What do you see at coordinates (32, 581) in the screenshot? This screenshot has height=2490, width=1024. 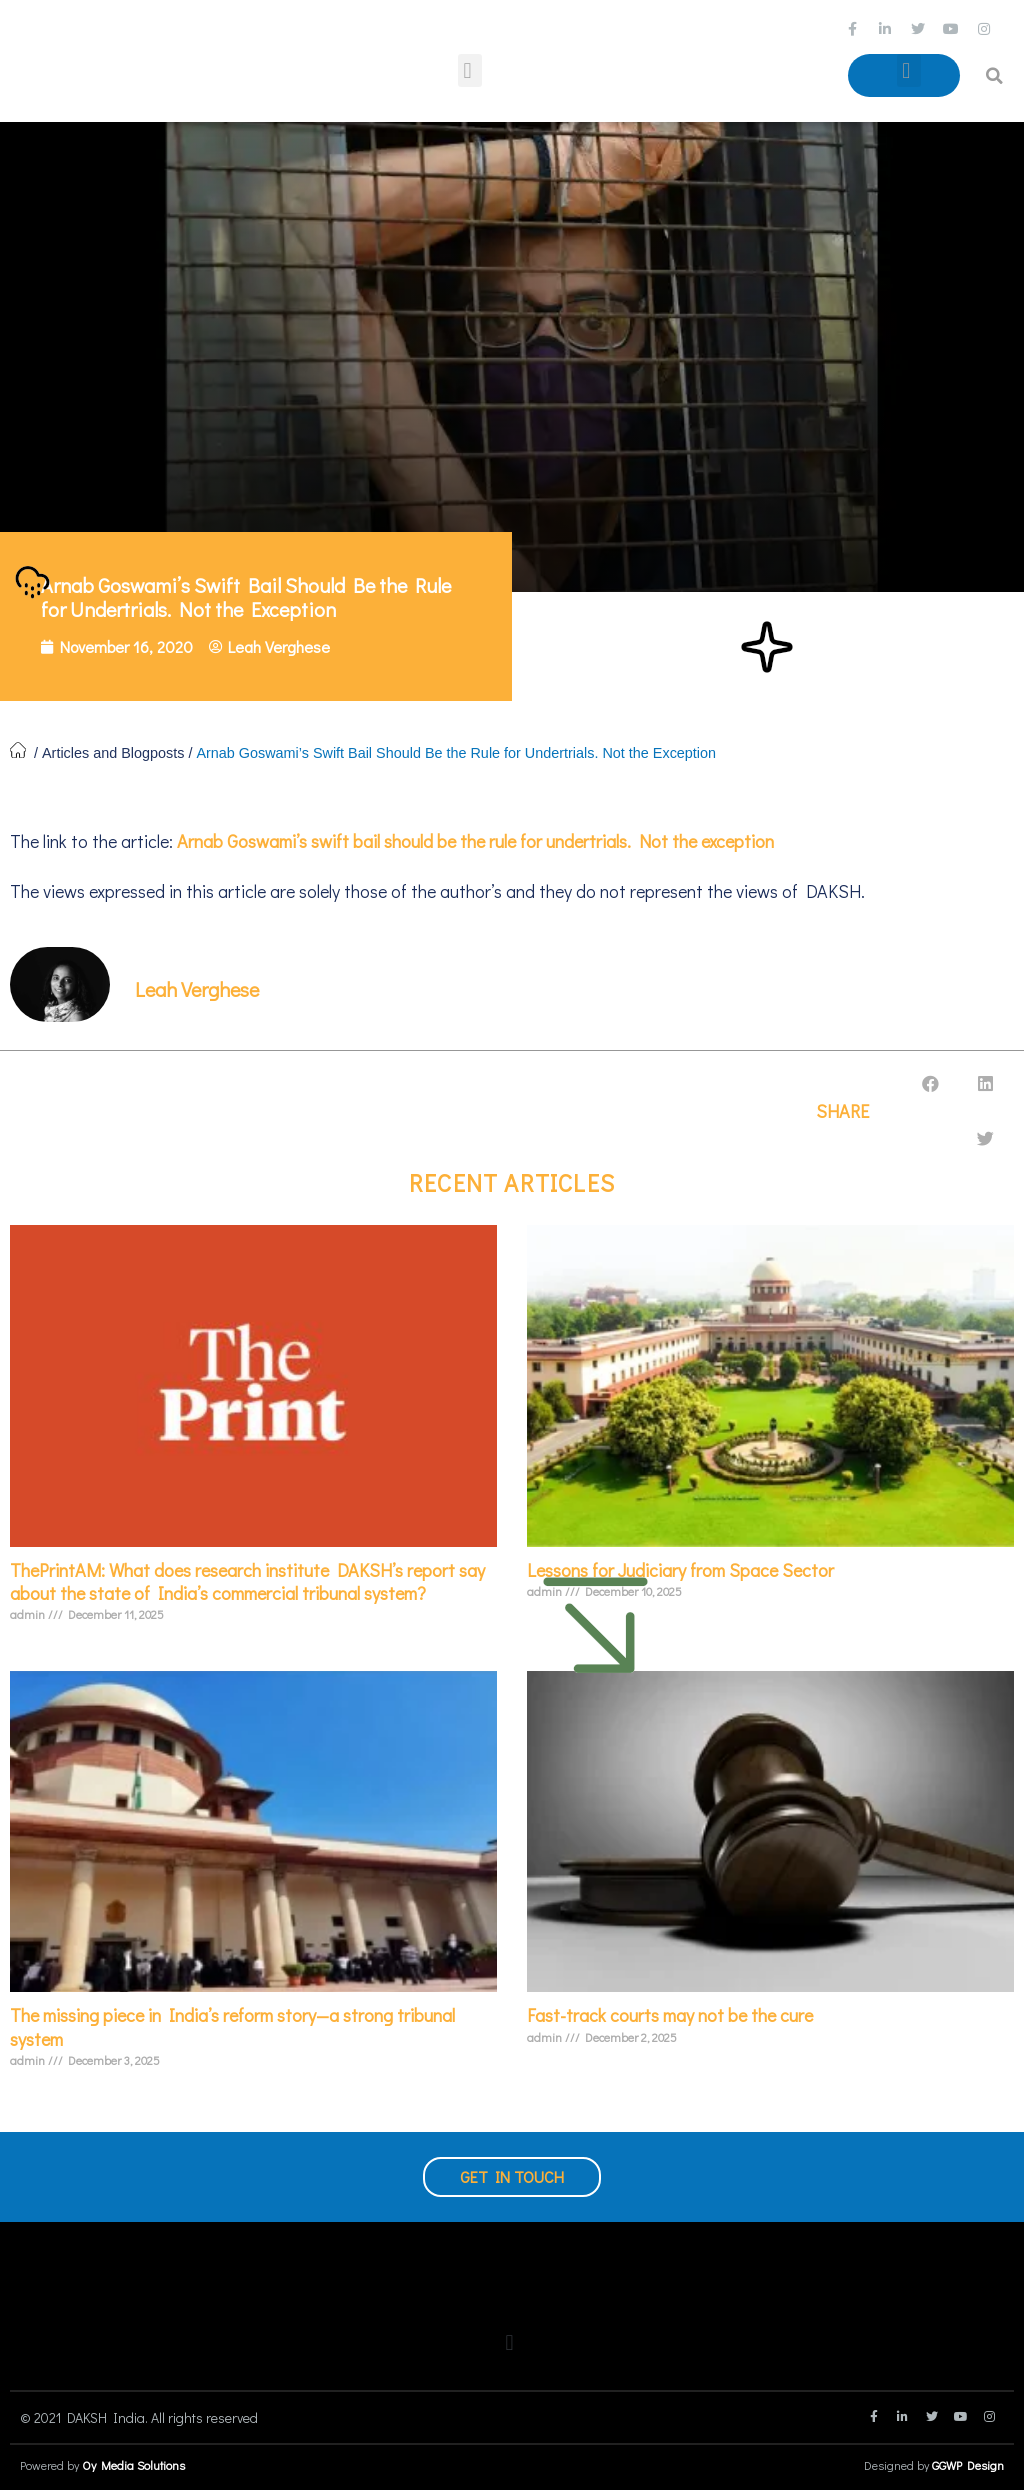 I see `indicates light rain or drizzle conditions` at bounding box center [32, 581].